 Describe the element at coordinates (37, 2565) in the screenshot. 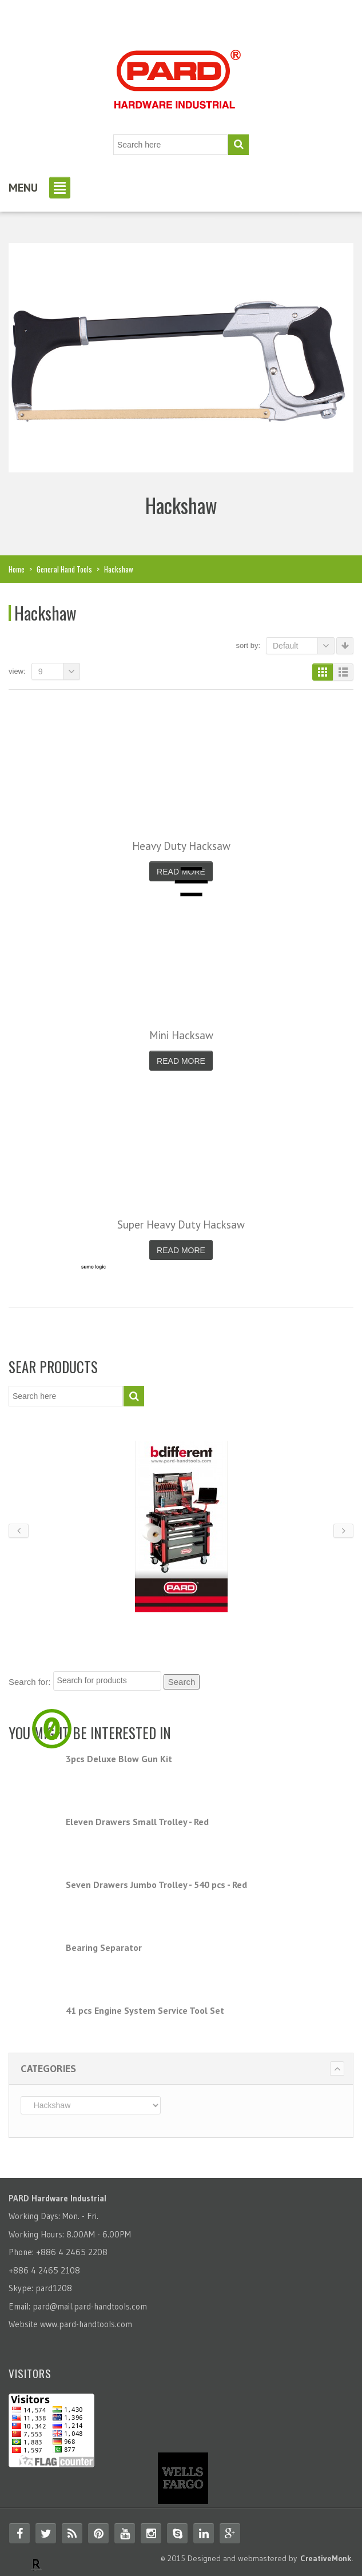

I see `open the Rakuten app` at that location.